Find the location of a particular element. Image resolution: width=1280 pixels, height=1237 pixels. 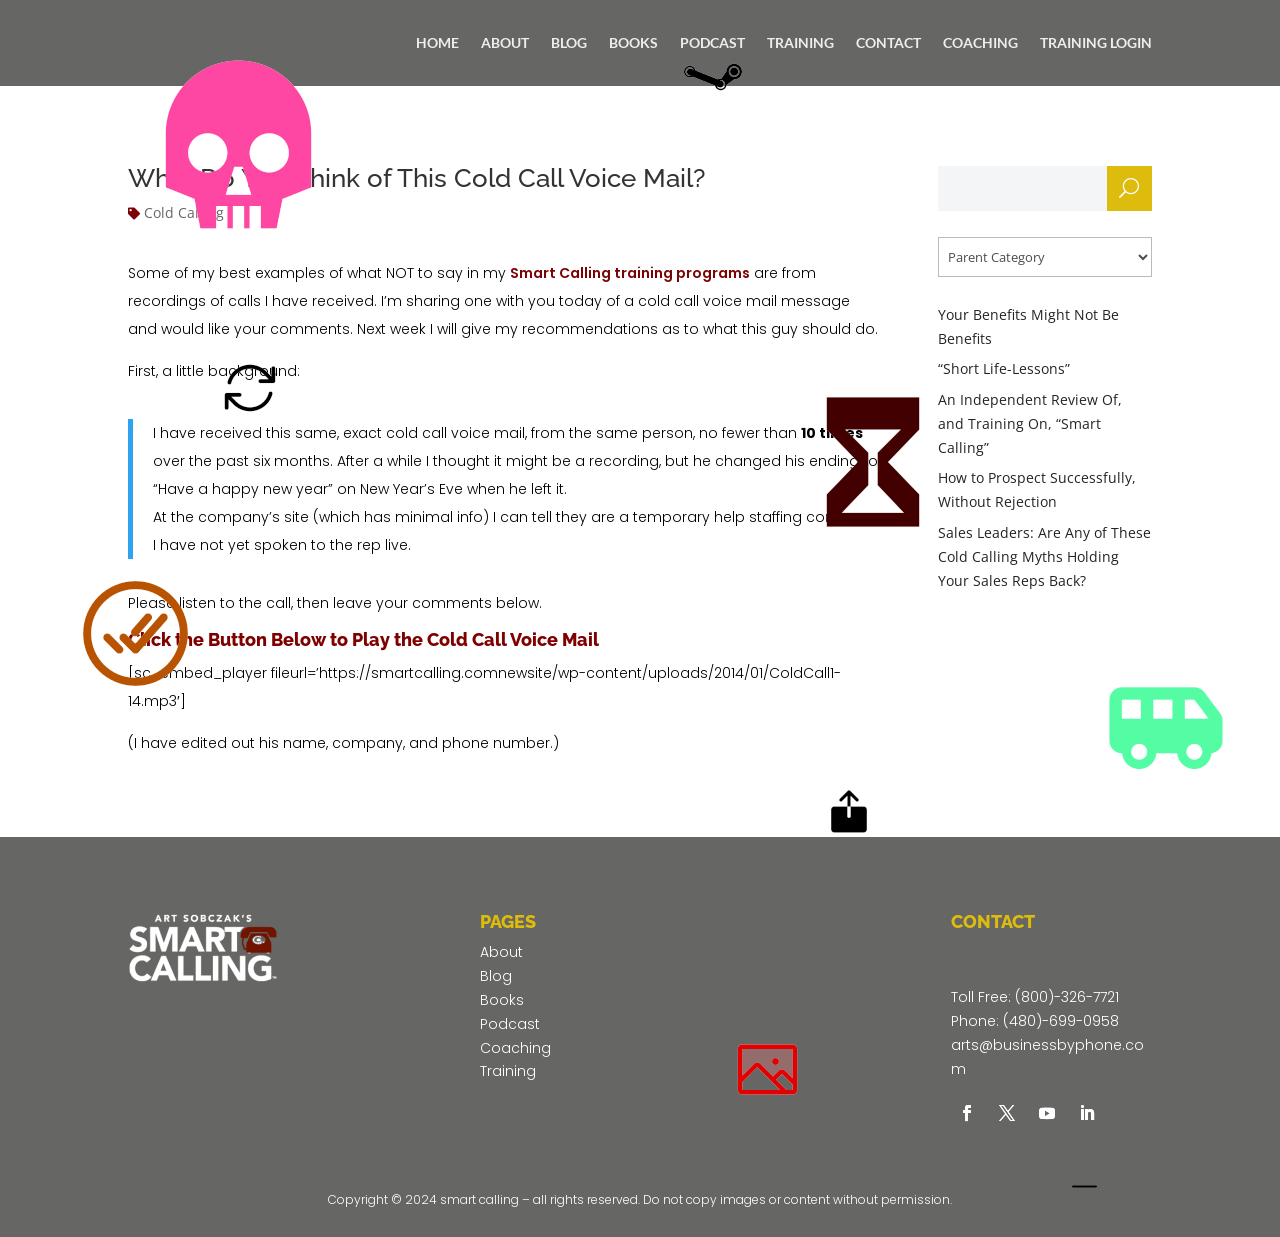

indicates danger or hazardous content is located at coordinates (238, 144).